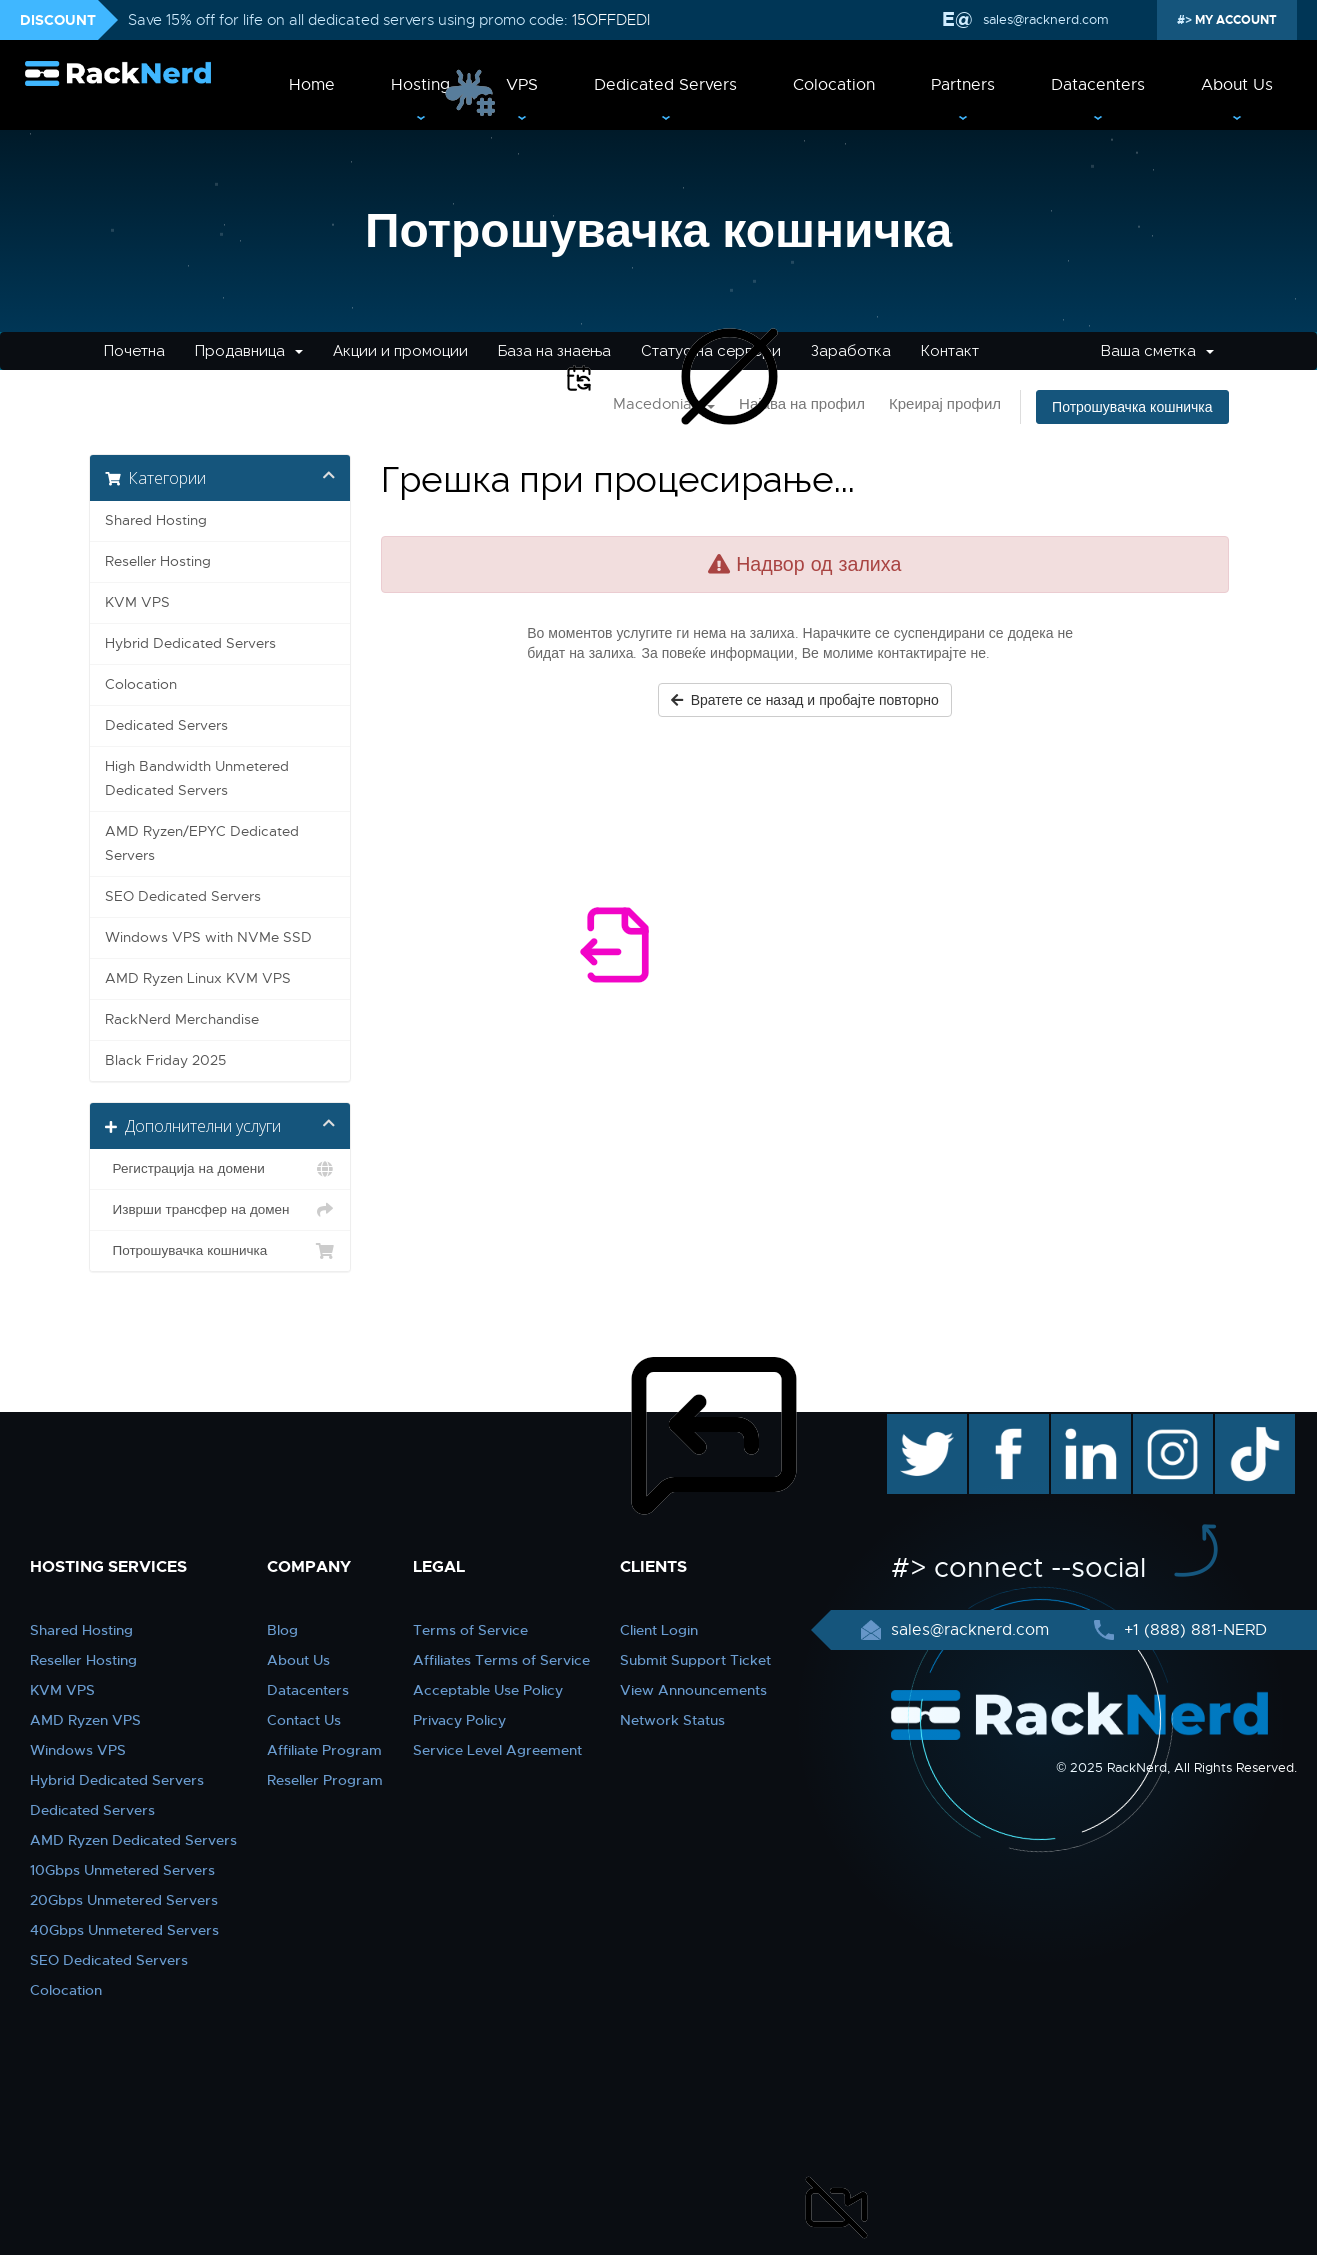 The height and width of the screenshot is (2255, 1317). Describe the element at coordinates (836, 2207) in the screenshot. I see `turn off camera or disable video` at that location.